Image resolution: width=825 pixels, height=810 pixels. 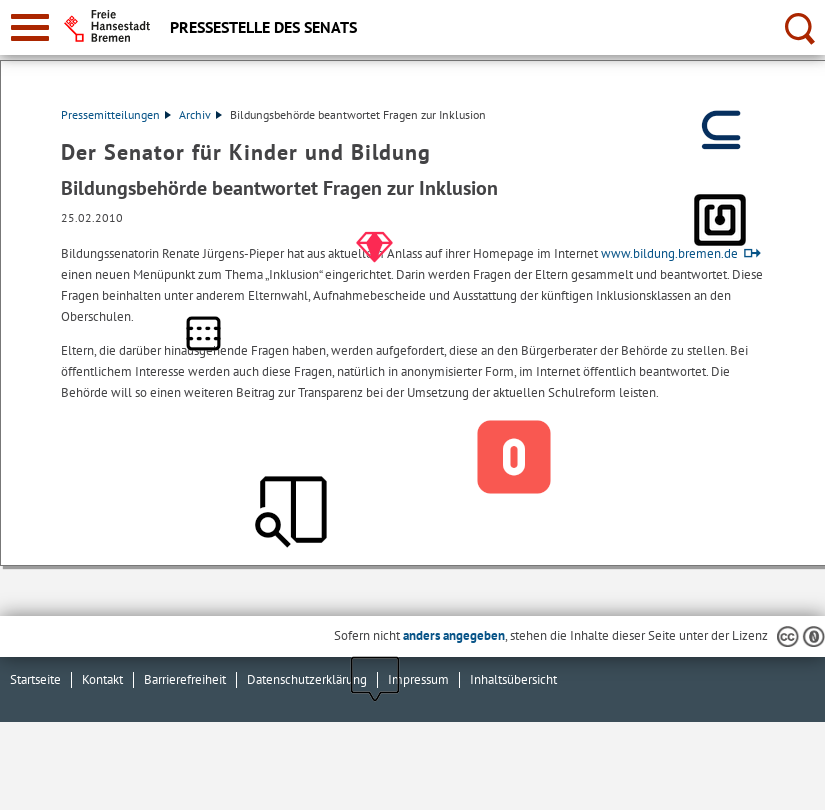 What do you see at coordinates (720, 220) in the screenshot?
I see `tap to enable nfc connectivity` at bounding box center [720, 220].